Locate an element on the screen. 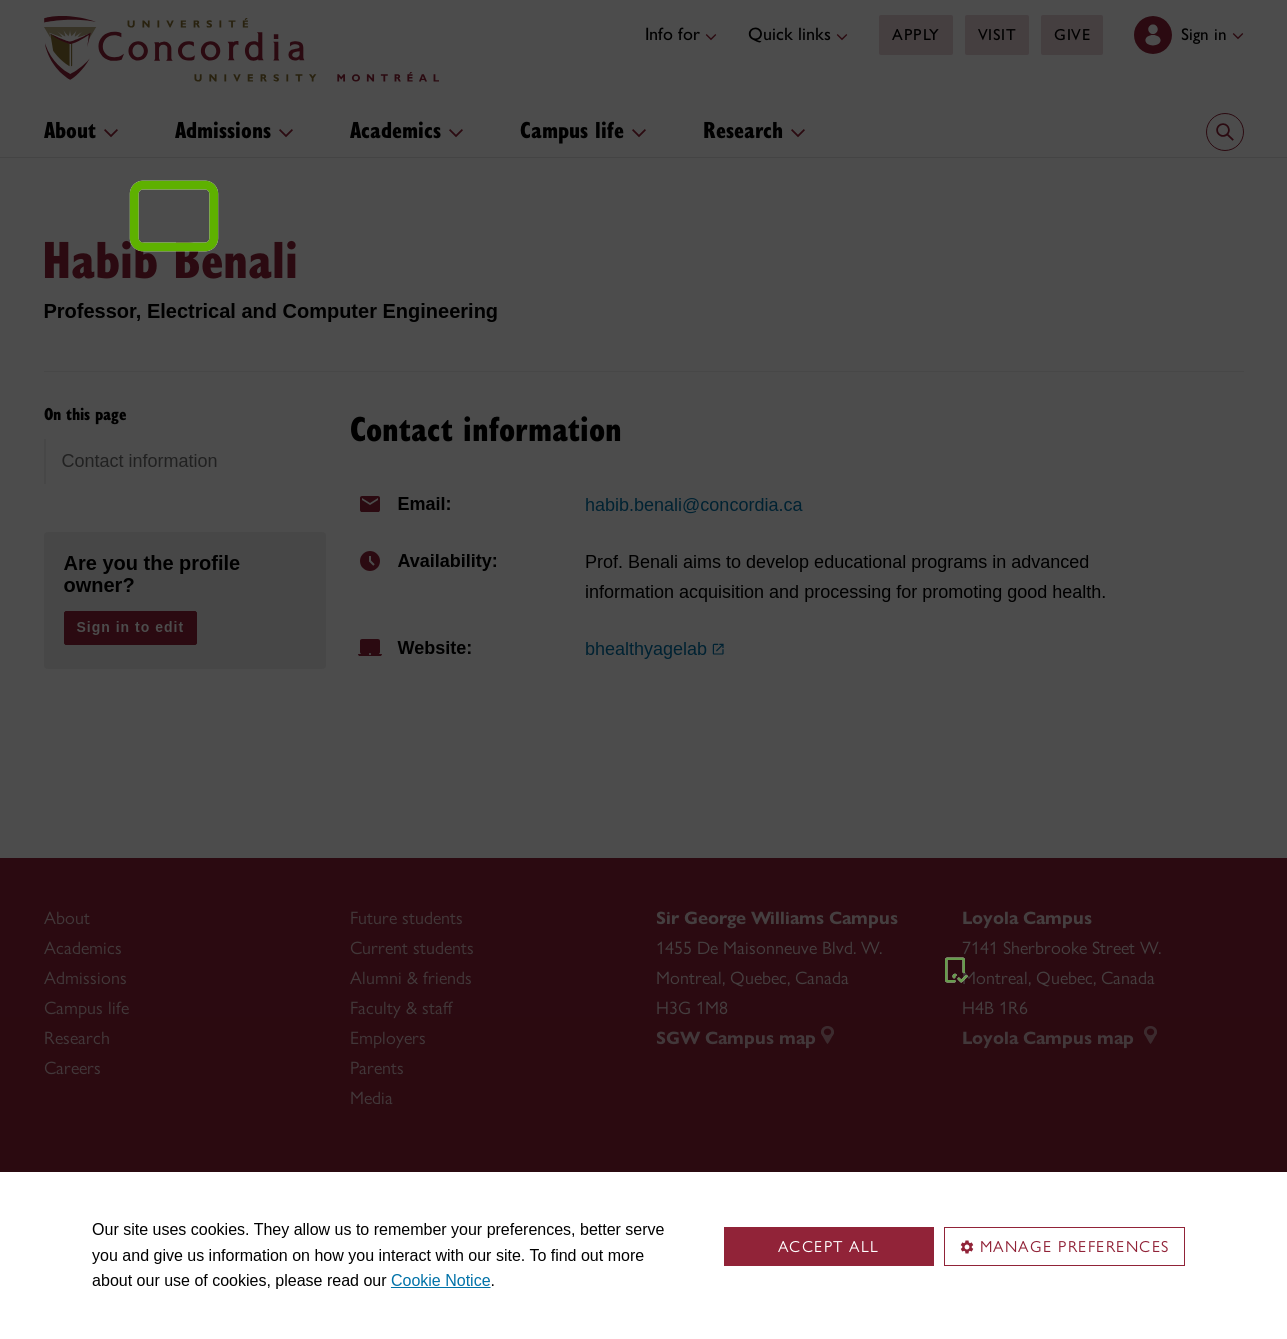 Image resolution: width=1287 pixels, height=1339 pixels. tablet device successfully connected is located at coordinates (955, 970).